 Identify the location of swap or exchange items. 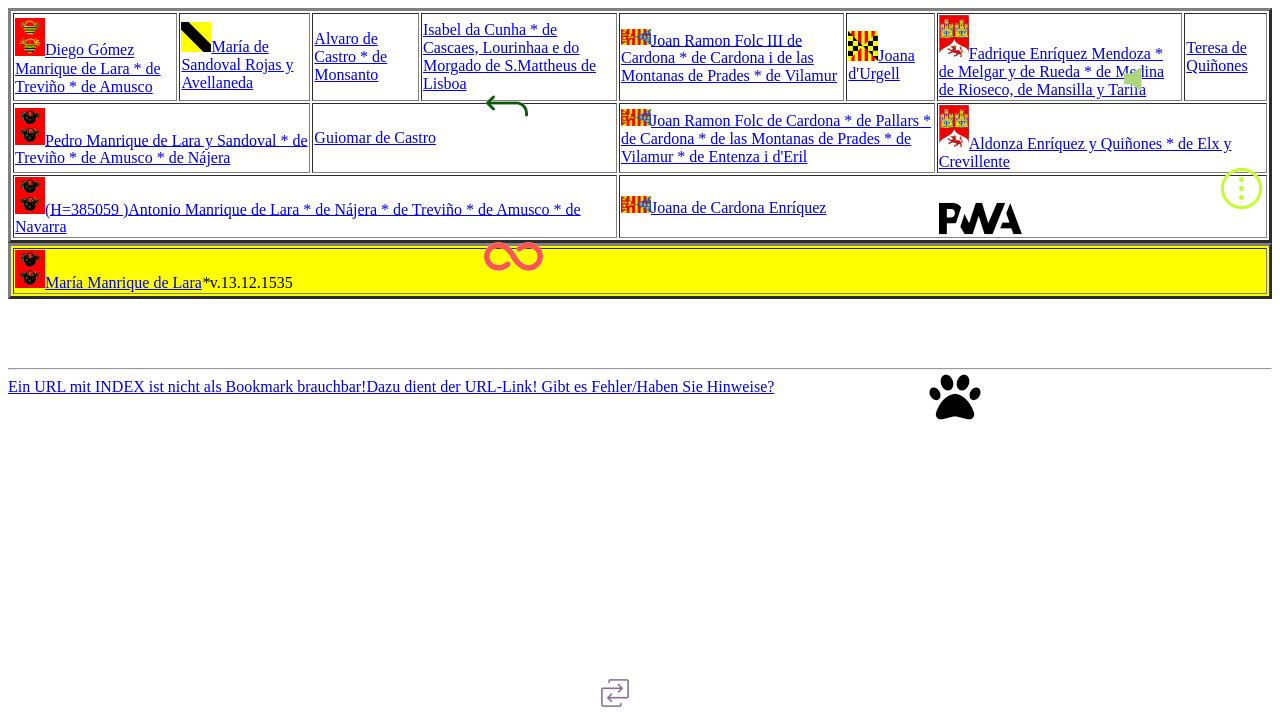
(615, 693).